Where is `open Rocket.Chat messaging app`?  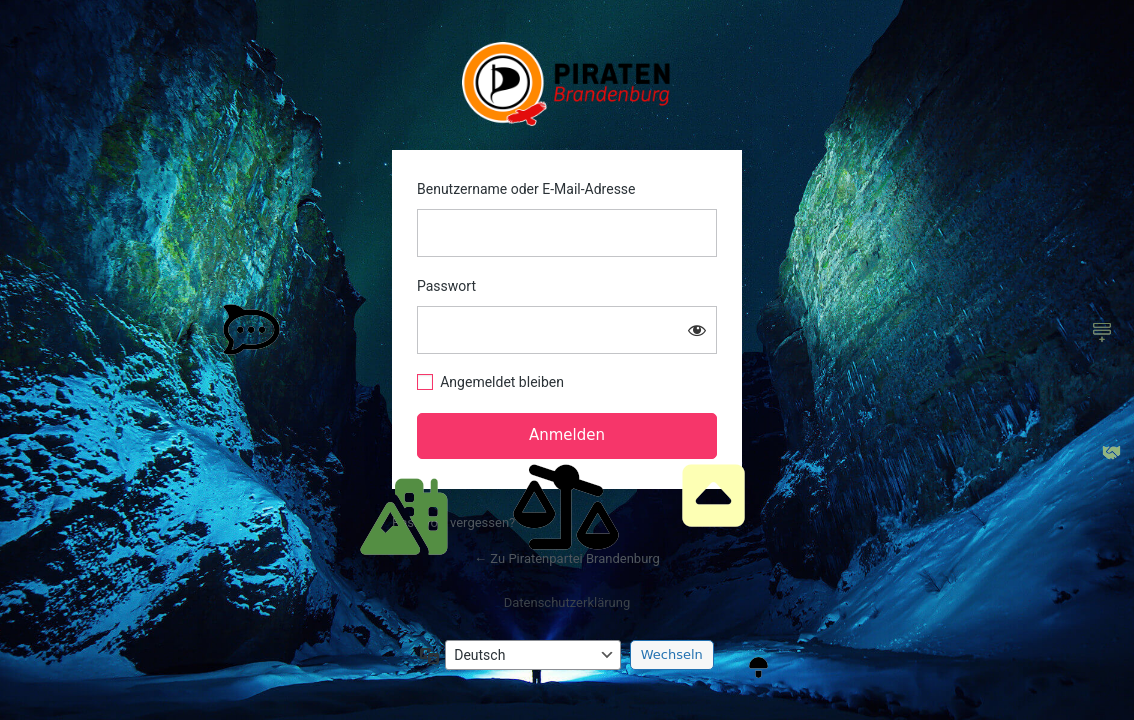
open Rocket.Chat messaging app is located at coordinates (251, 329).